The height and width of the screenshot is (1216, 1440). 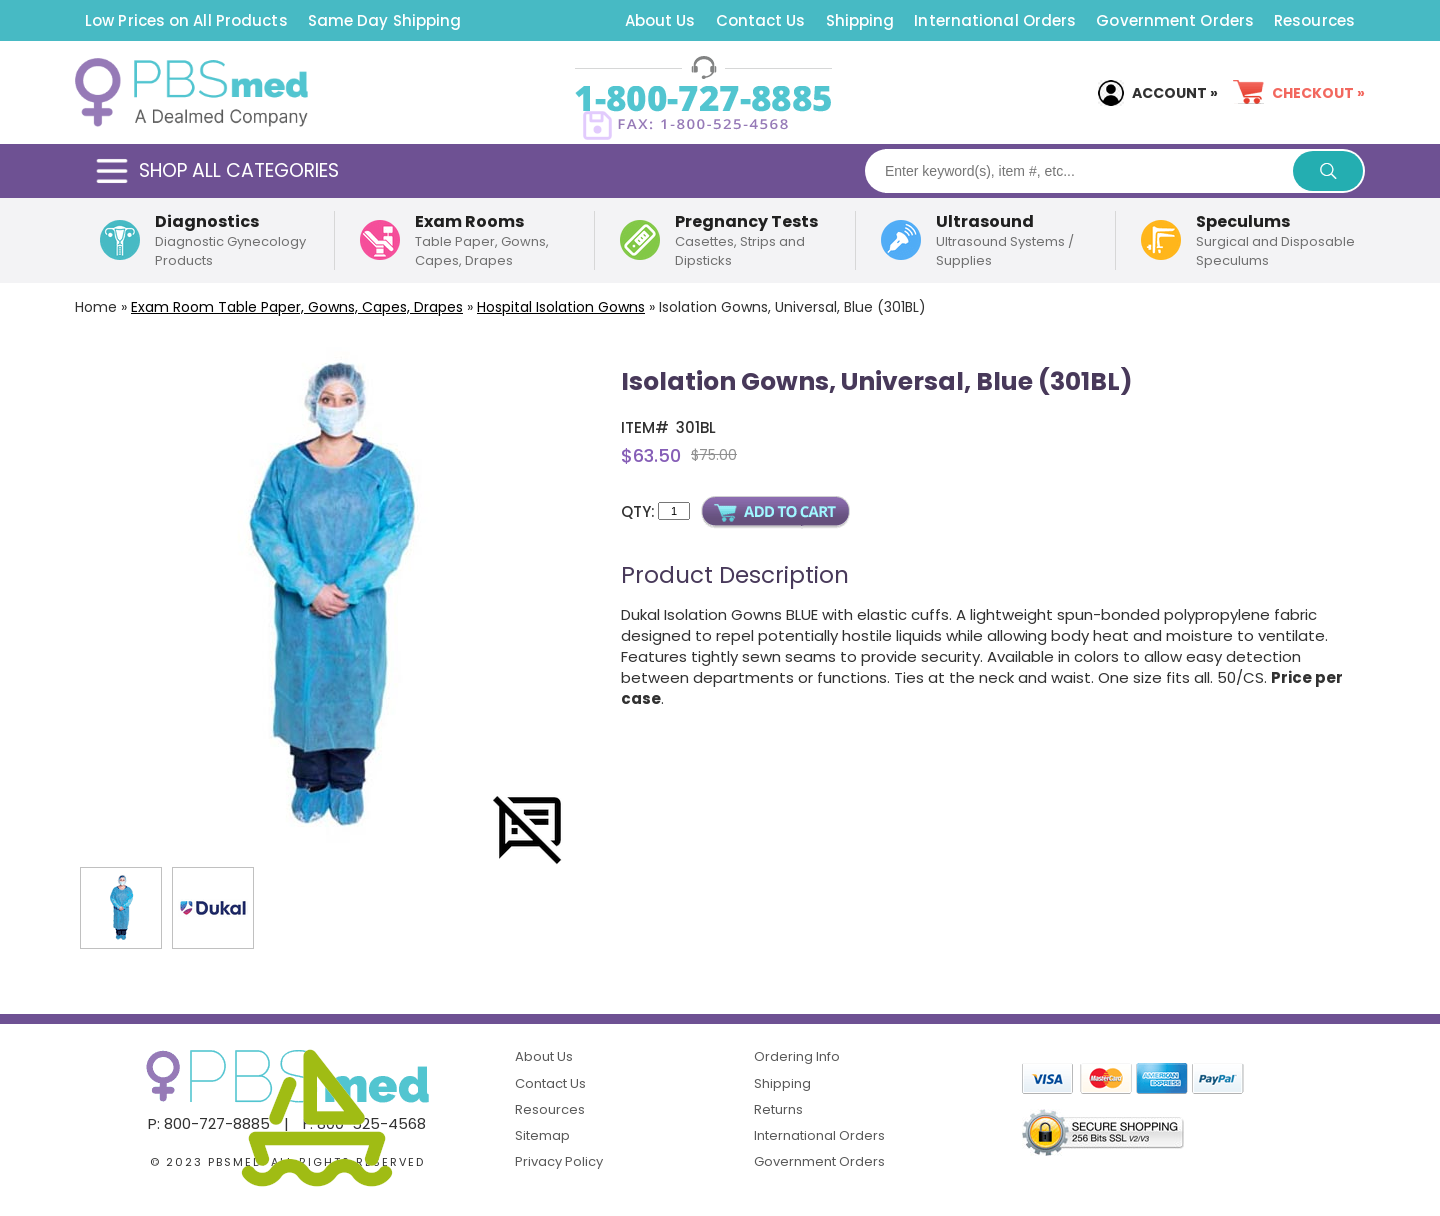 What do you see at coordinates (530, 828) in the screenshot?
I see `mute or disable speaker notes` at bounding box center [530, 828].